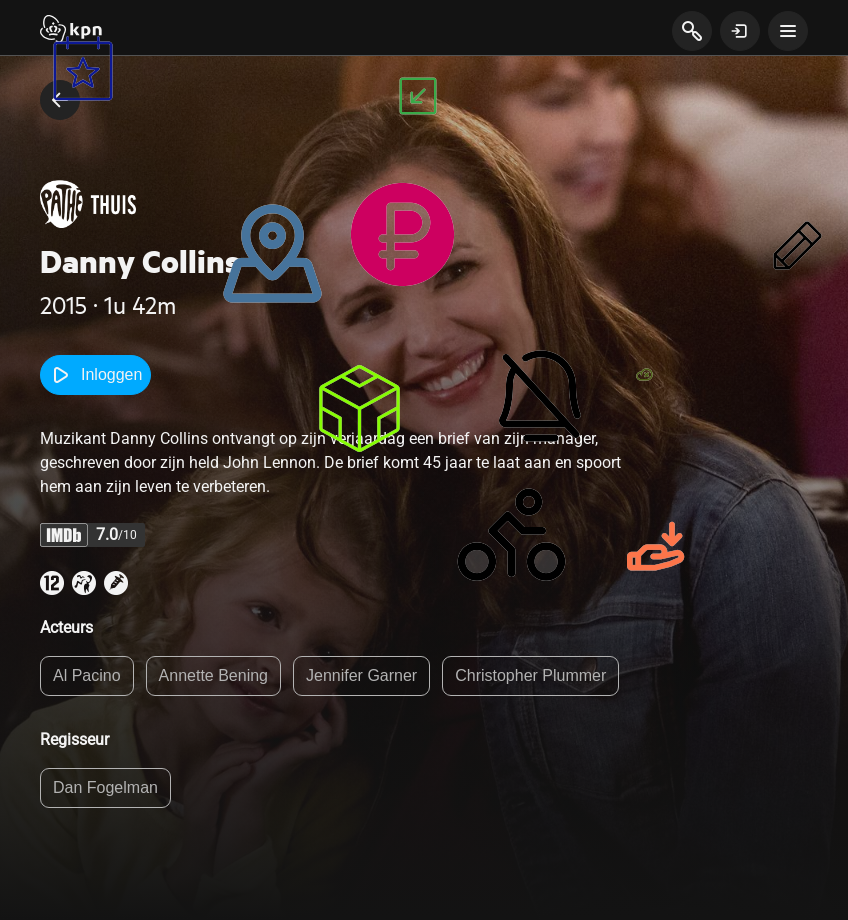  Describe the element at coordinates (272, 253) in the screenshot. I see `view pinned location on map` at that location.